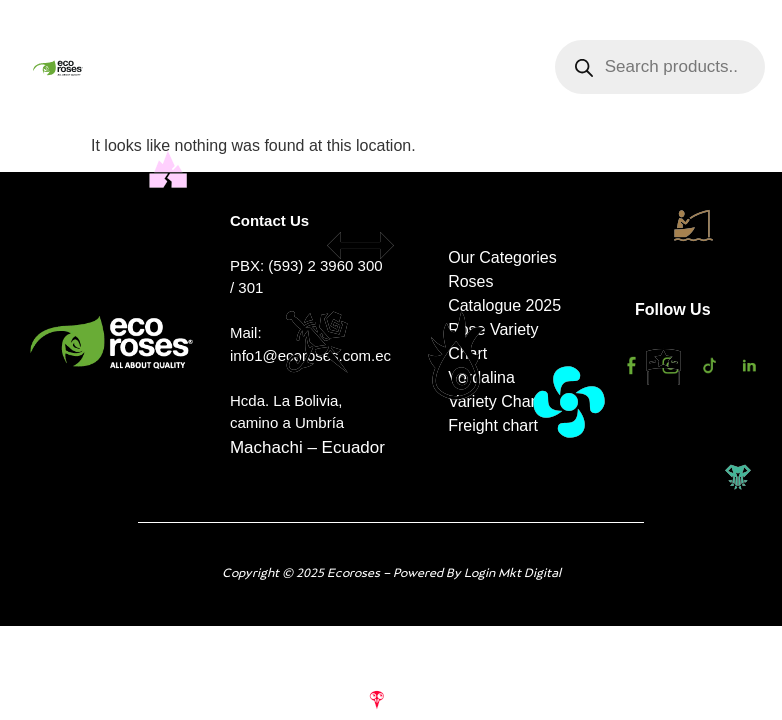  What do you see at coordinates (360, 245) in the screenshot?
I see `flip image horizontally` at bounding box center [360, 245].